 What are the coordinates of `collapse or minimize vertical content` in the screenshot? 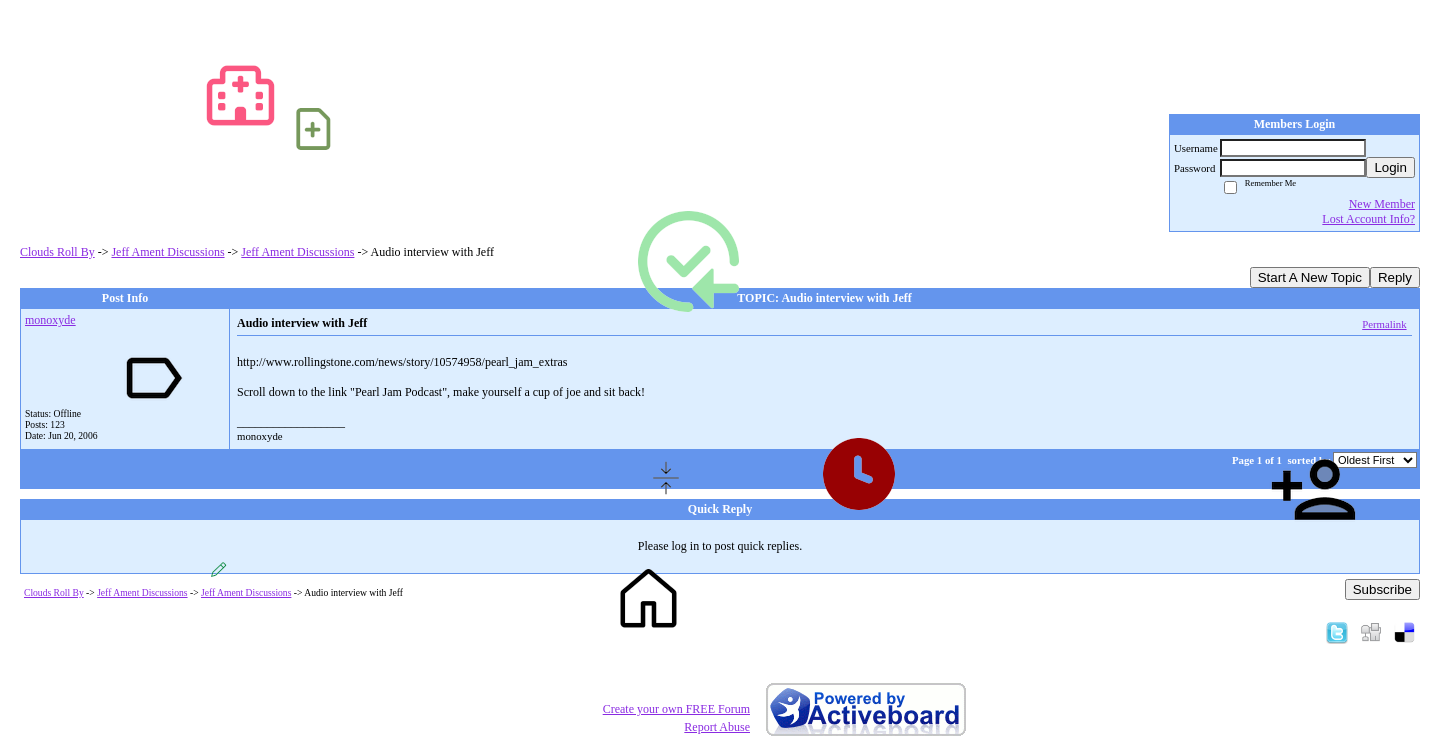 It's located at (666, 478).